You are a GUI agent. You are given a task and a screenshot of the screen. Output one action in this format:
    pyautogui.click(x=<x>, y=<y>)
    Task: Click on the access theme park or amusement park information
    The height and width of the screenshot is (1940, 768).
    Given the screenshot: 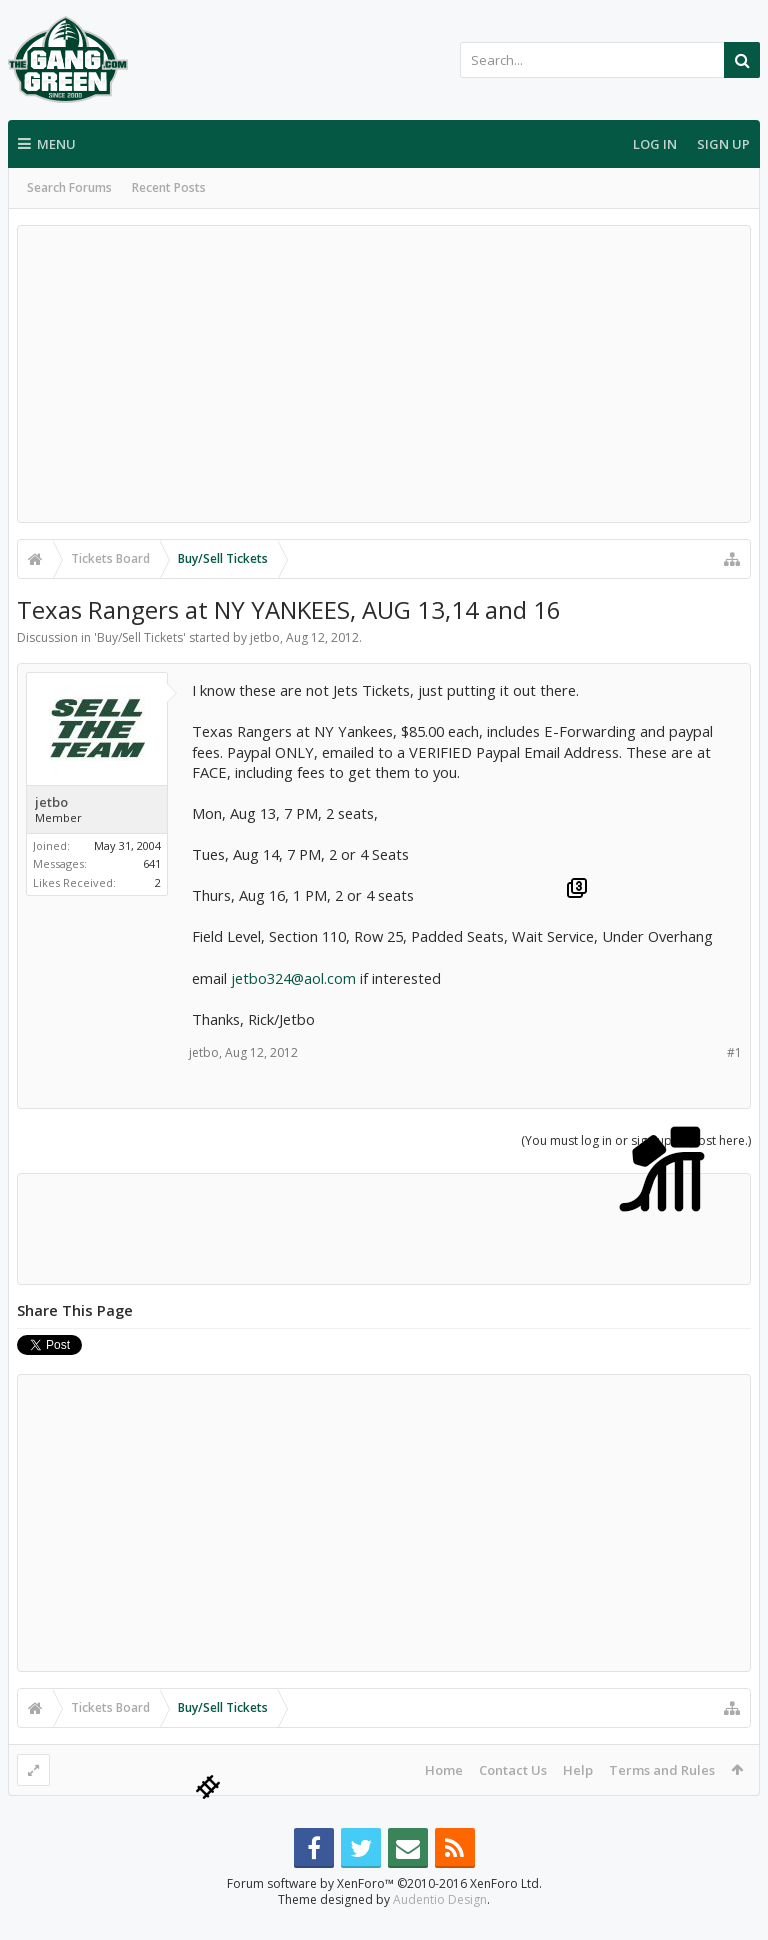 What is the action you would take?
    pyautogui.click(x=662, y=1169)
    